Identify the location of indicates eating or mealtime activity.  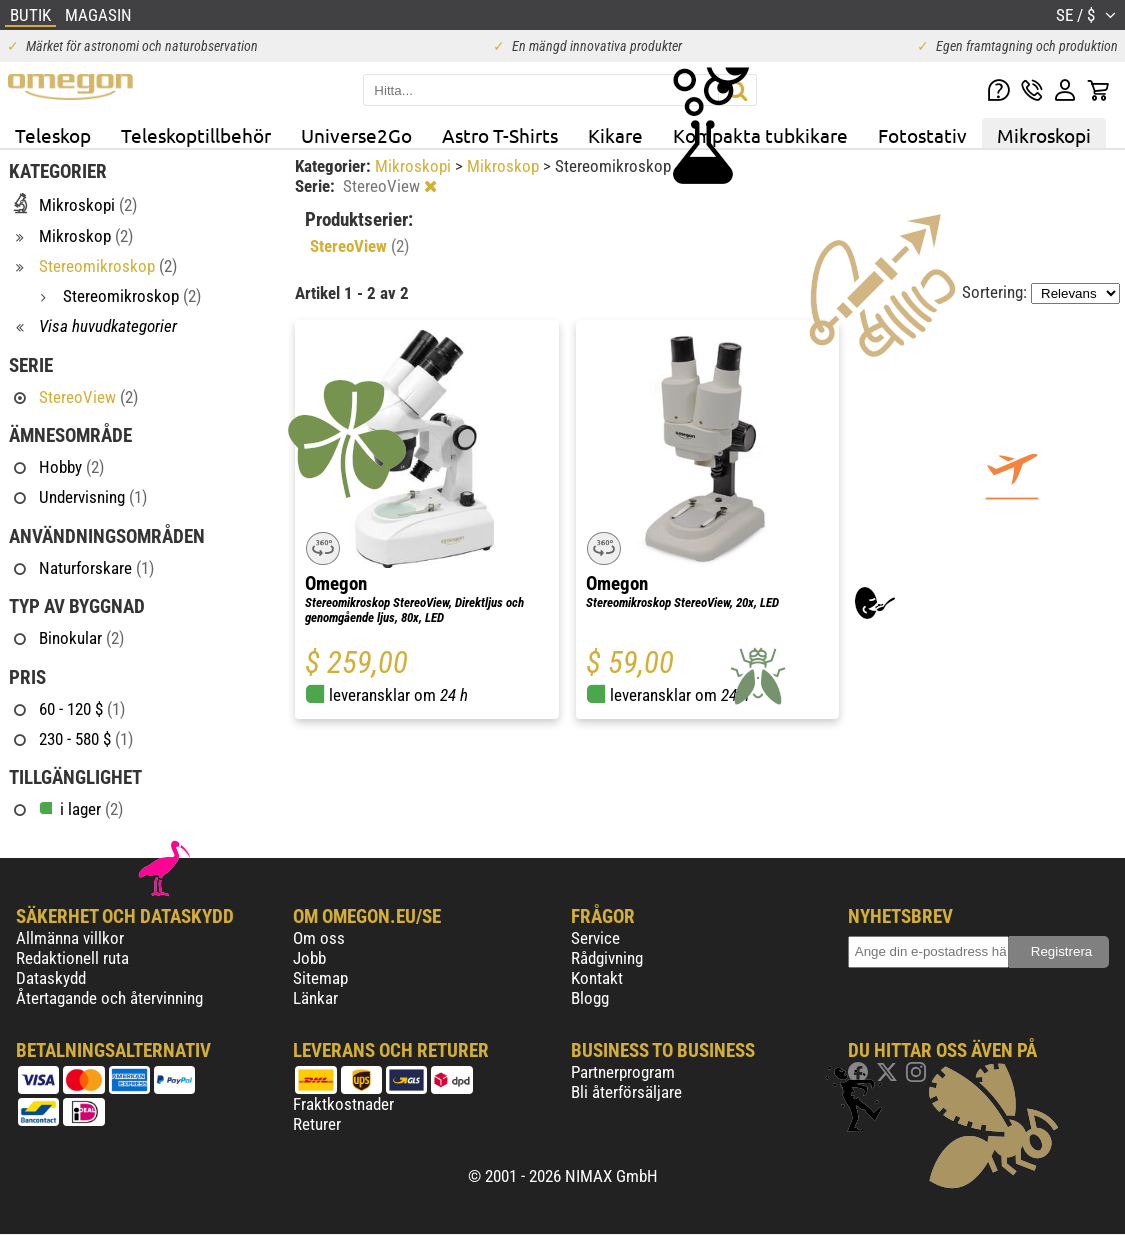
(875, 603).